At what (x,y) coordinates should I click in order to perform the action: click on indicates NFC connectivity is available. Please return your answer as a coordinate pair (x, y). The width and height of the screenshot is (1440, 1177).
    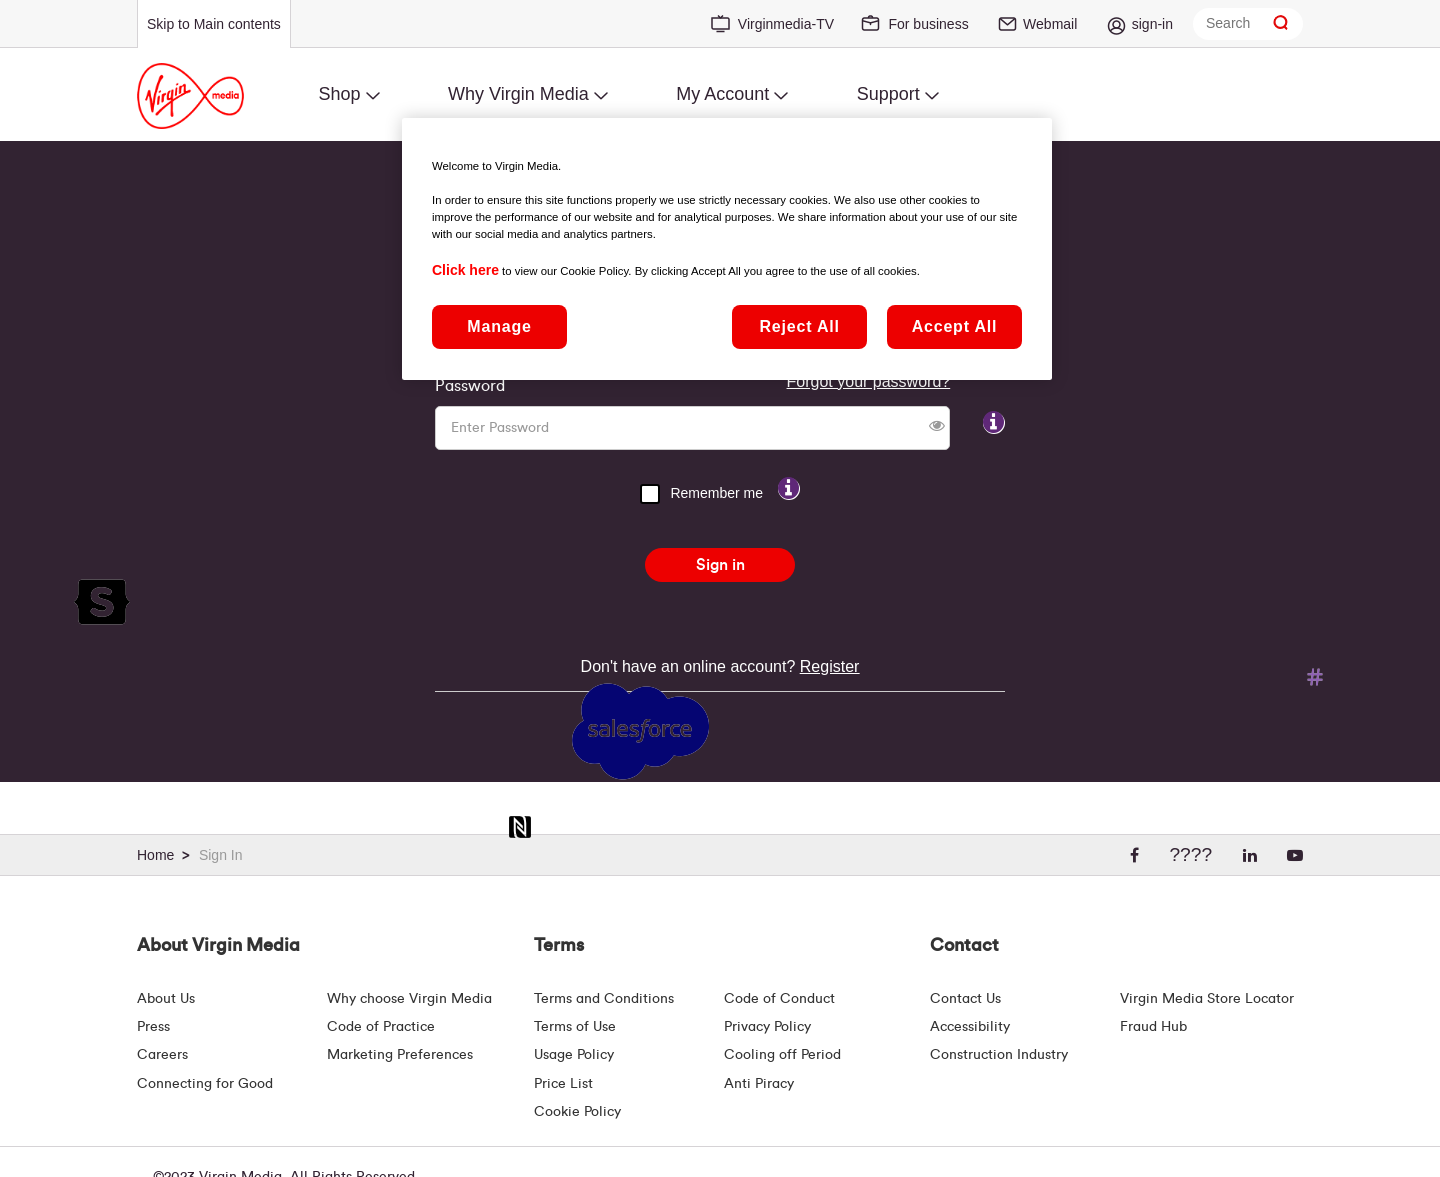
    Looking at the image, I should click on (520, 827).